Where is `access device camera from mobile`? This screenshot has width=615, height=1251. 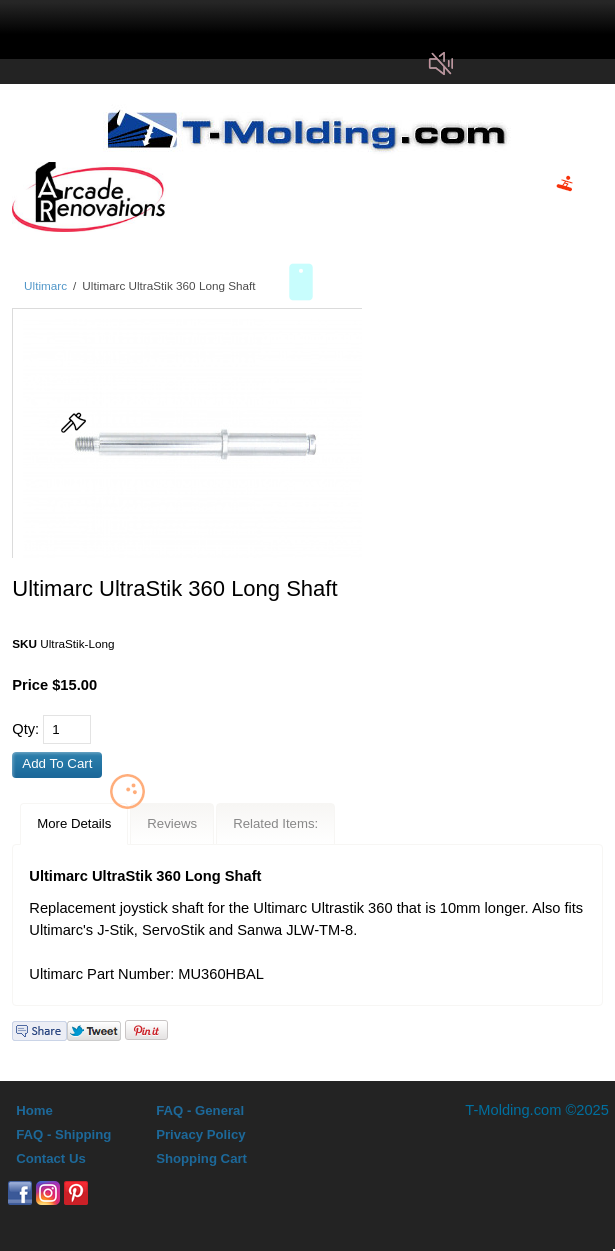 access device camera from mobile is located at coordinates (301, 282).